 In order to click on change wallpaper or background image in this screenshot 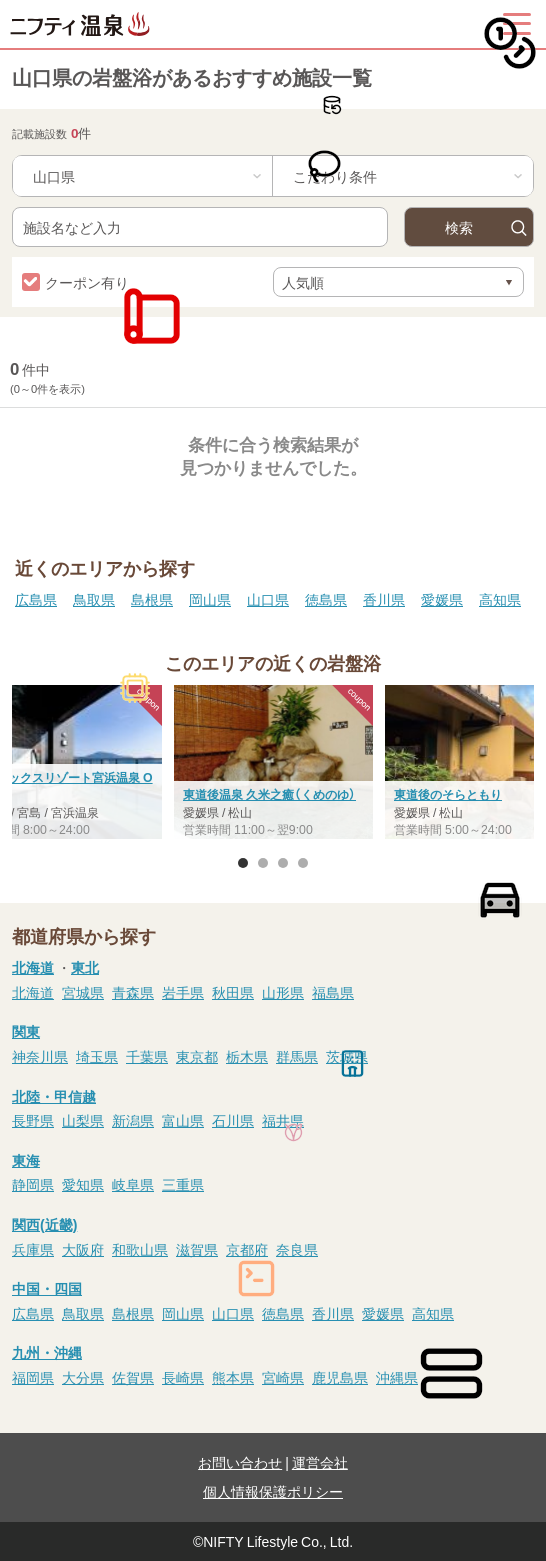, I will do `click(152, 316)`.